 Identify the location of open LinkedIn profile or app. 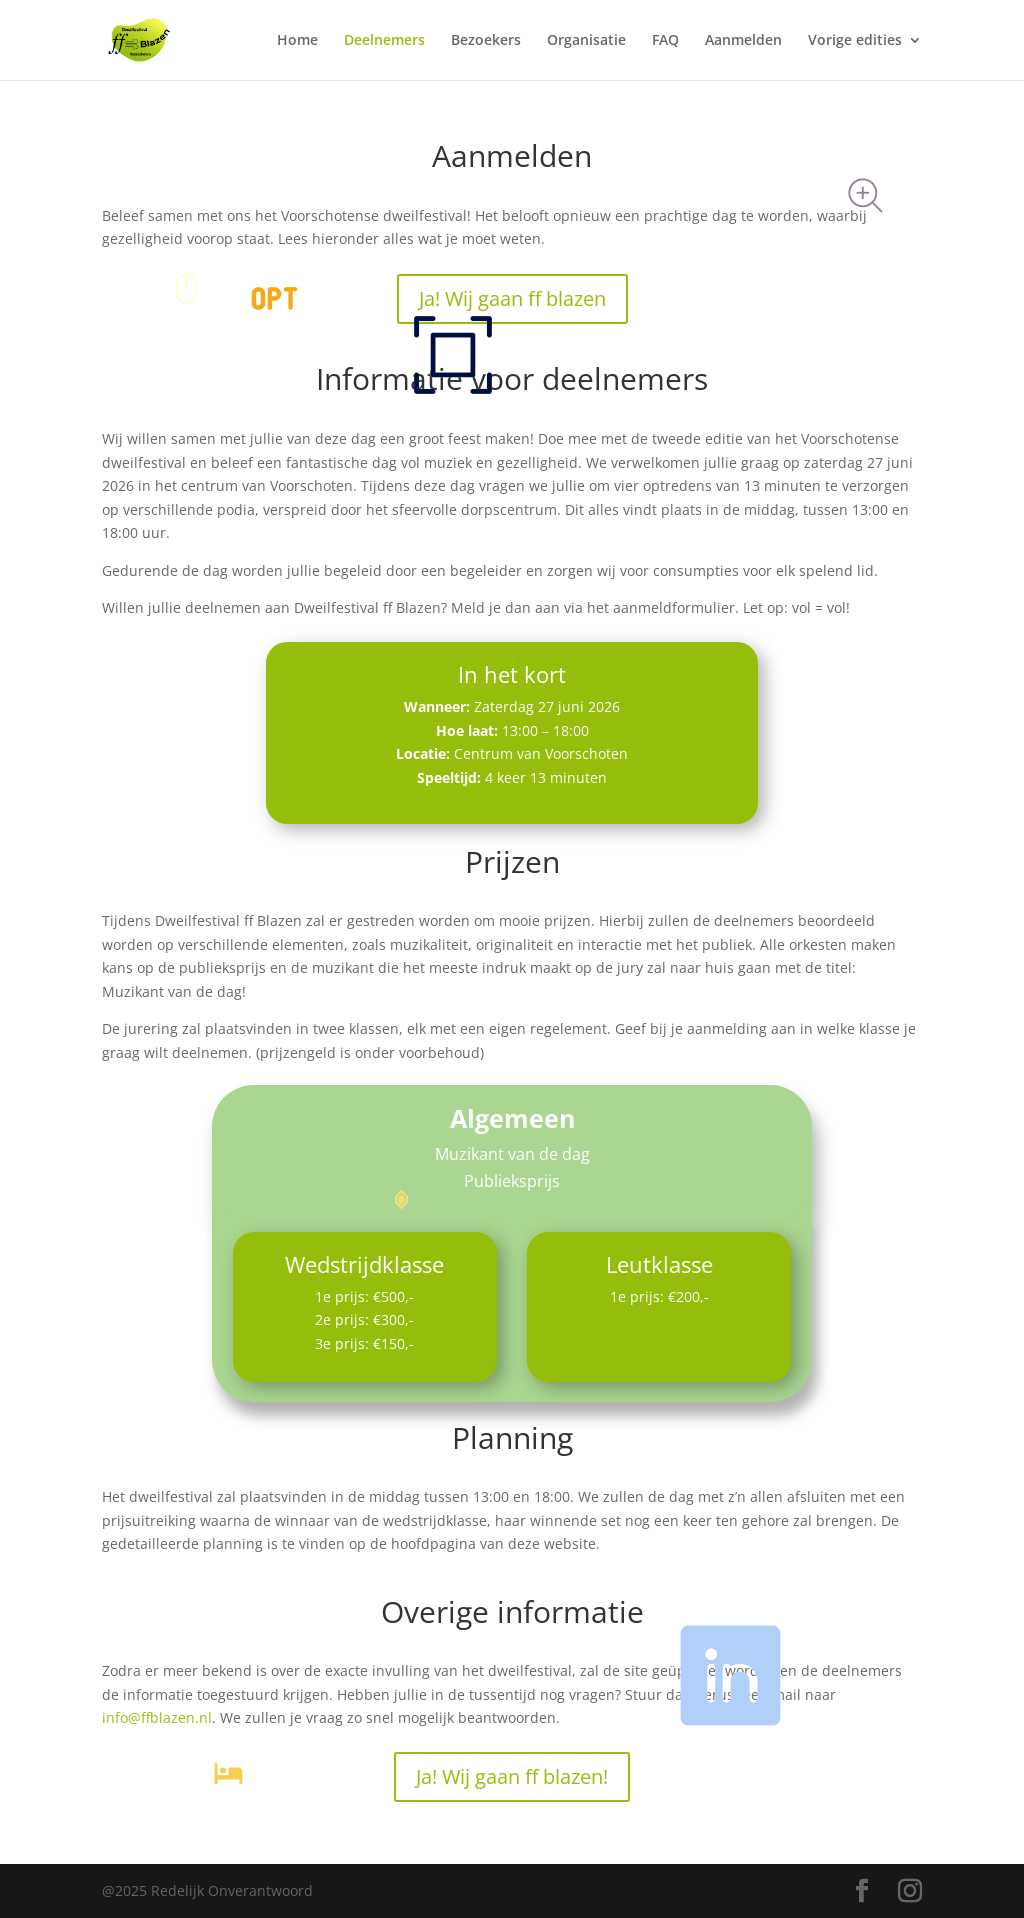
(730, 1675).